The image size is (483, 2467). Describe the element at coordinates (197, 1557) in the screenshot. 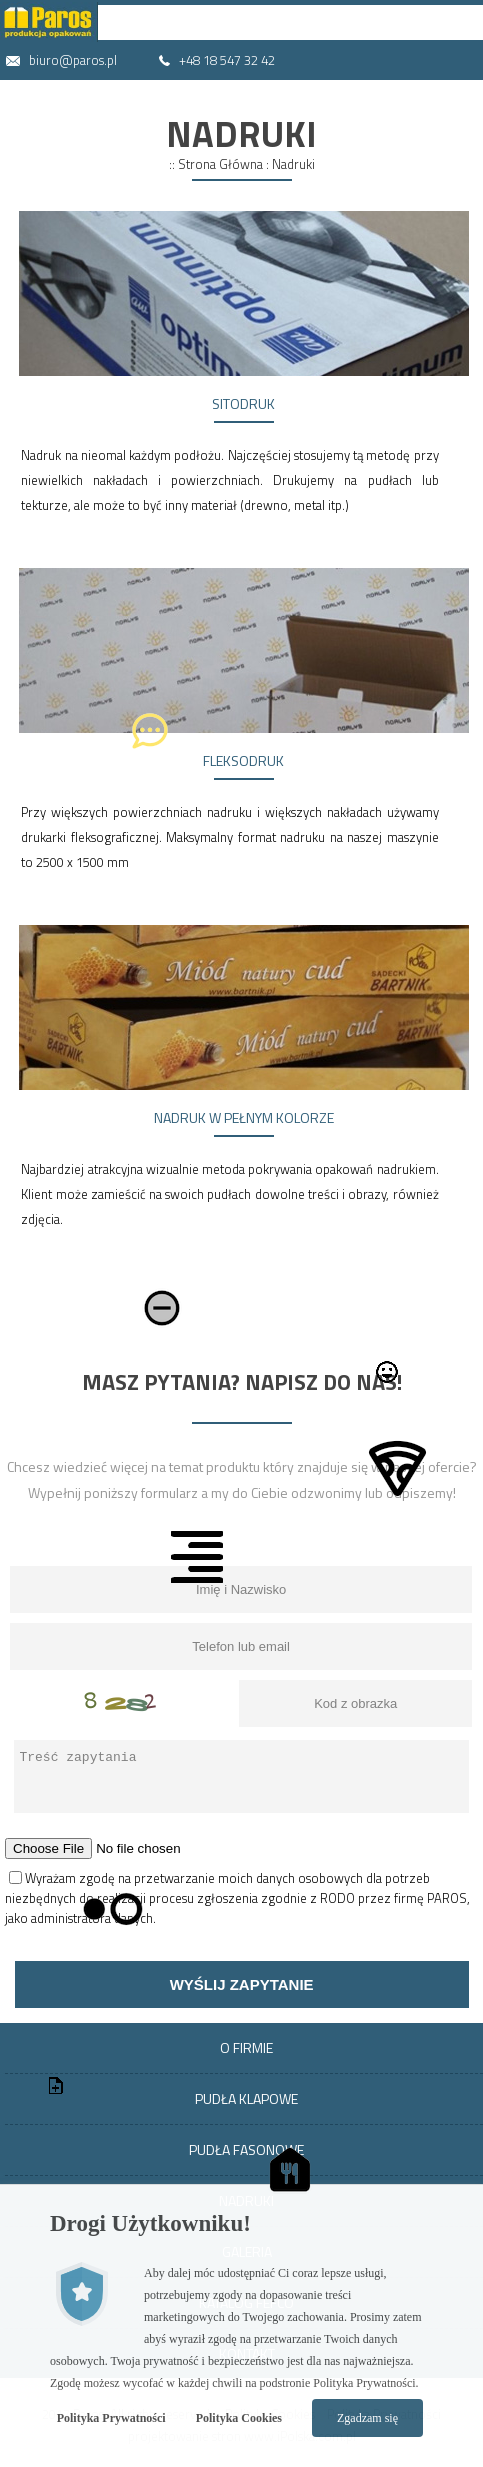

I see `align text to the right` at that location.